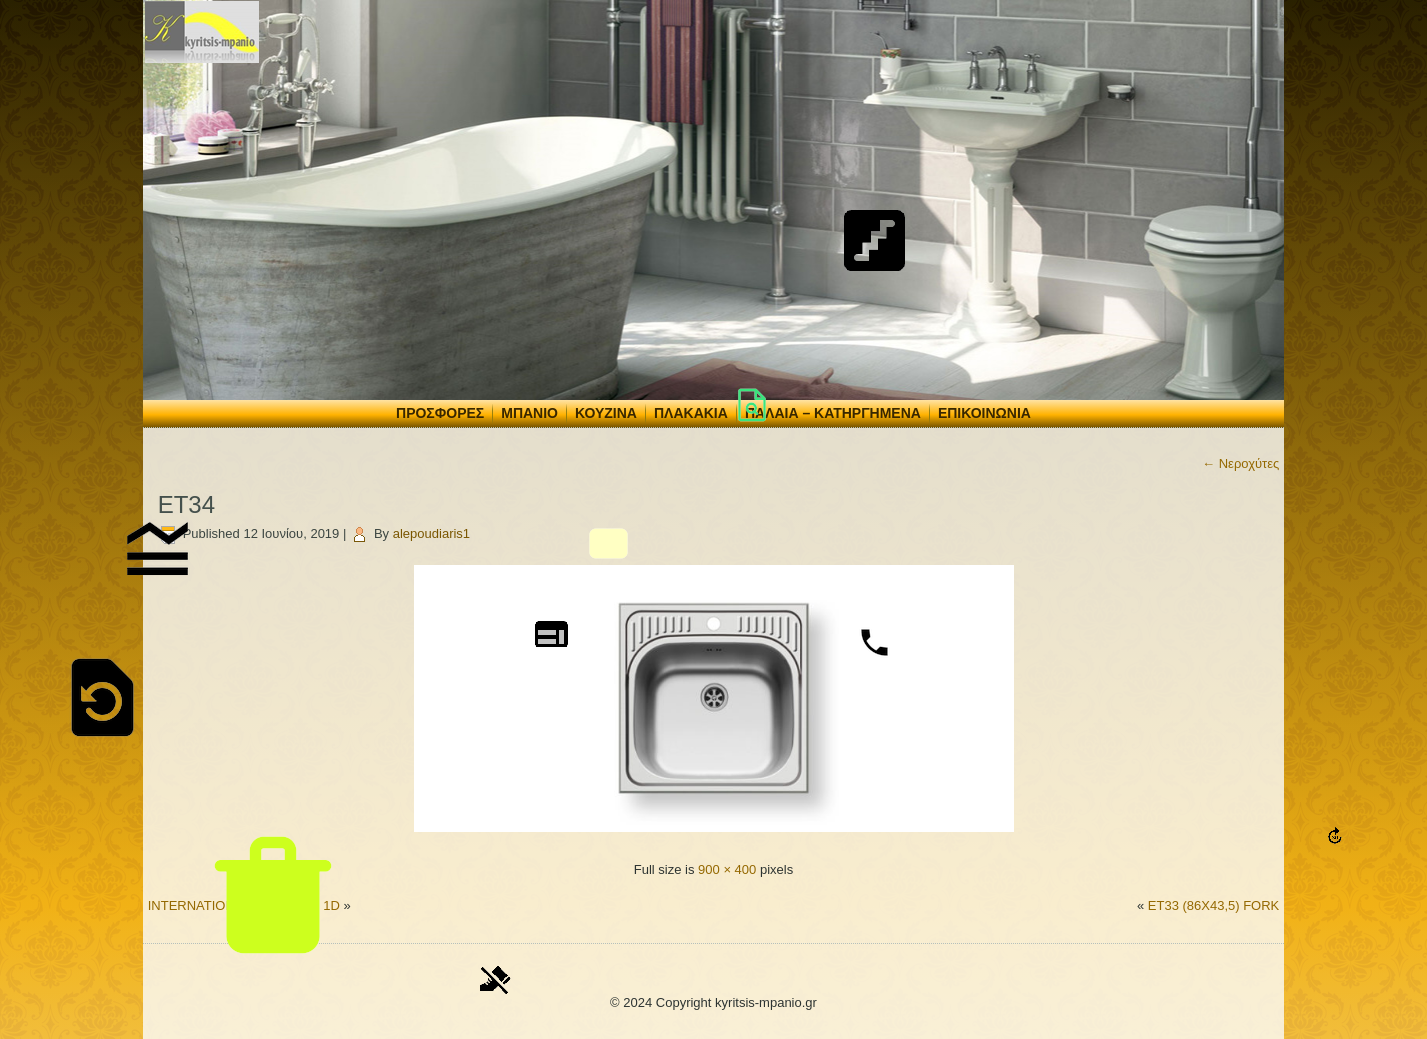 This screenshot has width=1427, height=1039. What do you see at coordinates (752, 405) in the screenshot?
I see `search within a document` at bounding box center [752, 405].